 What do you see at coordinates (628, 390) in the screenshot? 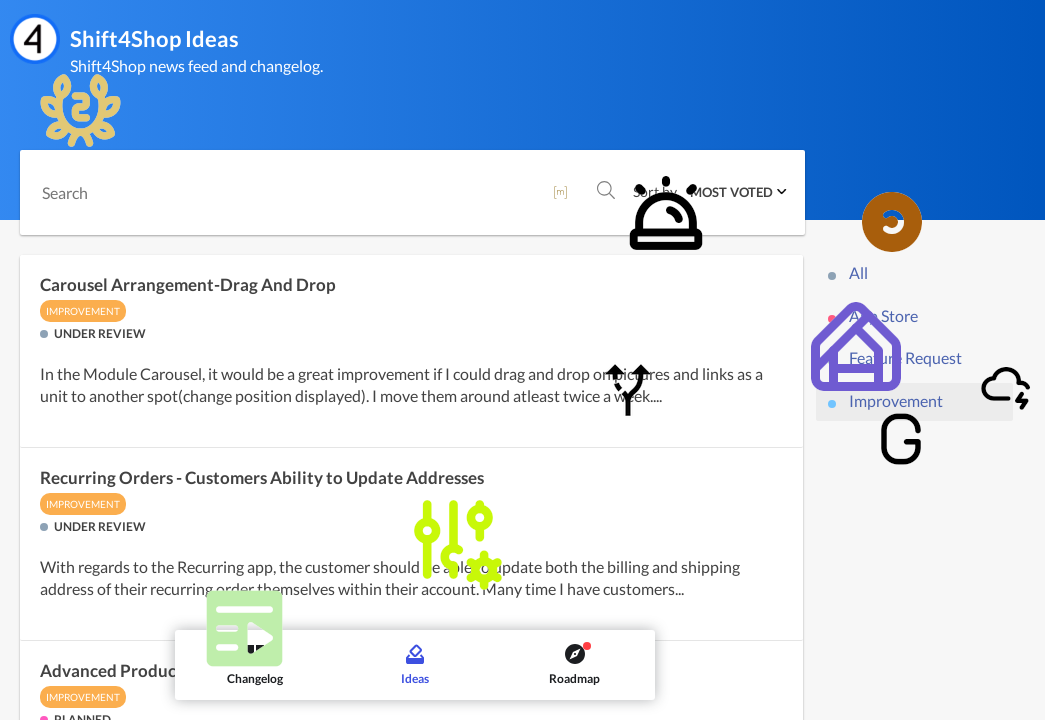
I see `view alternative routes` at bounding box center [628, 390].